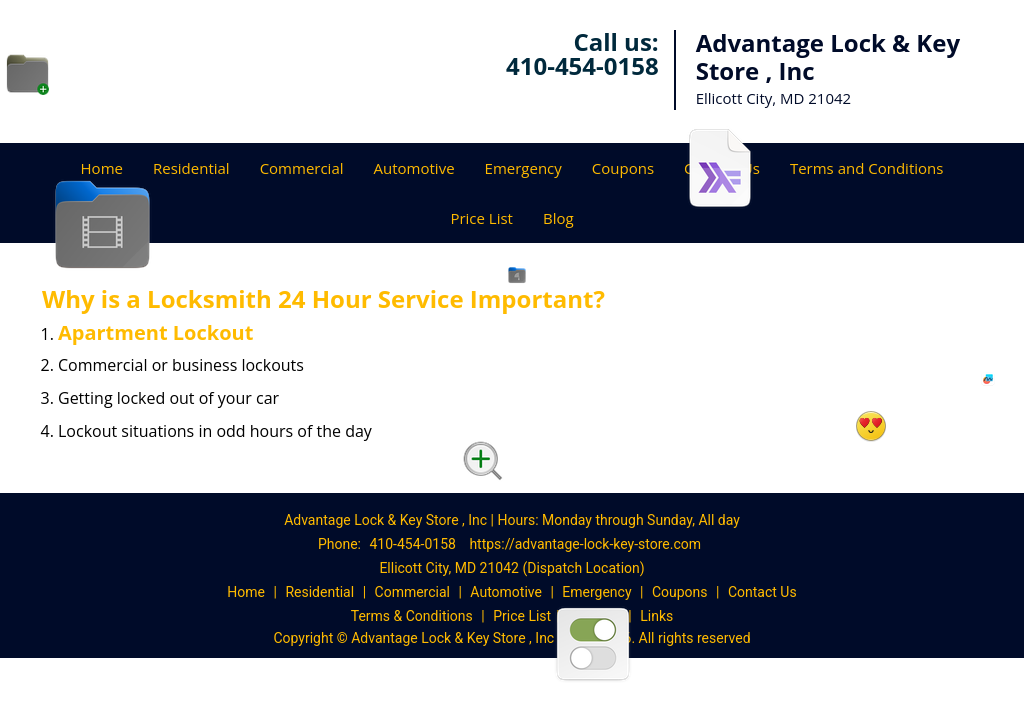  I want to click on open freeform app for collaborative brainstorming, so click(988, 379).